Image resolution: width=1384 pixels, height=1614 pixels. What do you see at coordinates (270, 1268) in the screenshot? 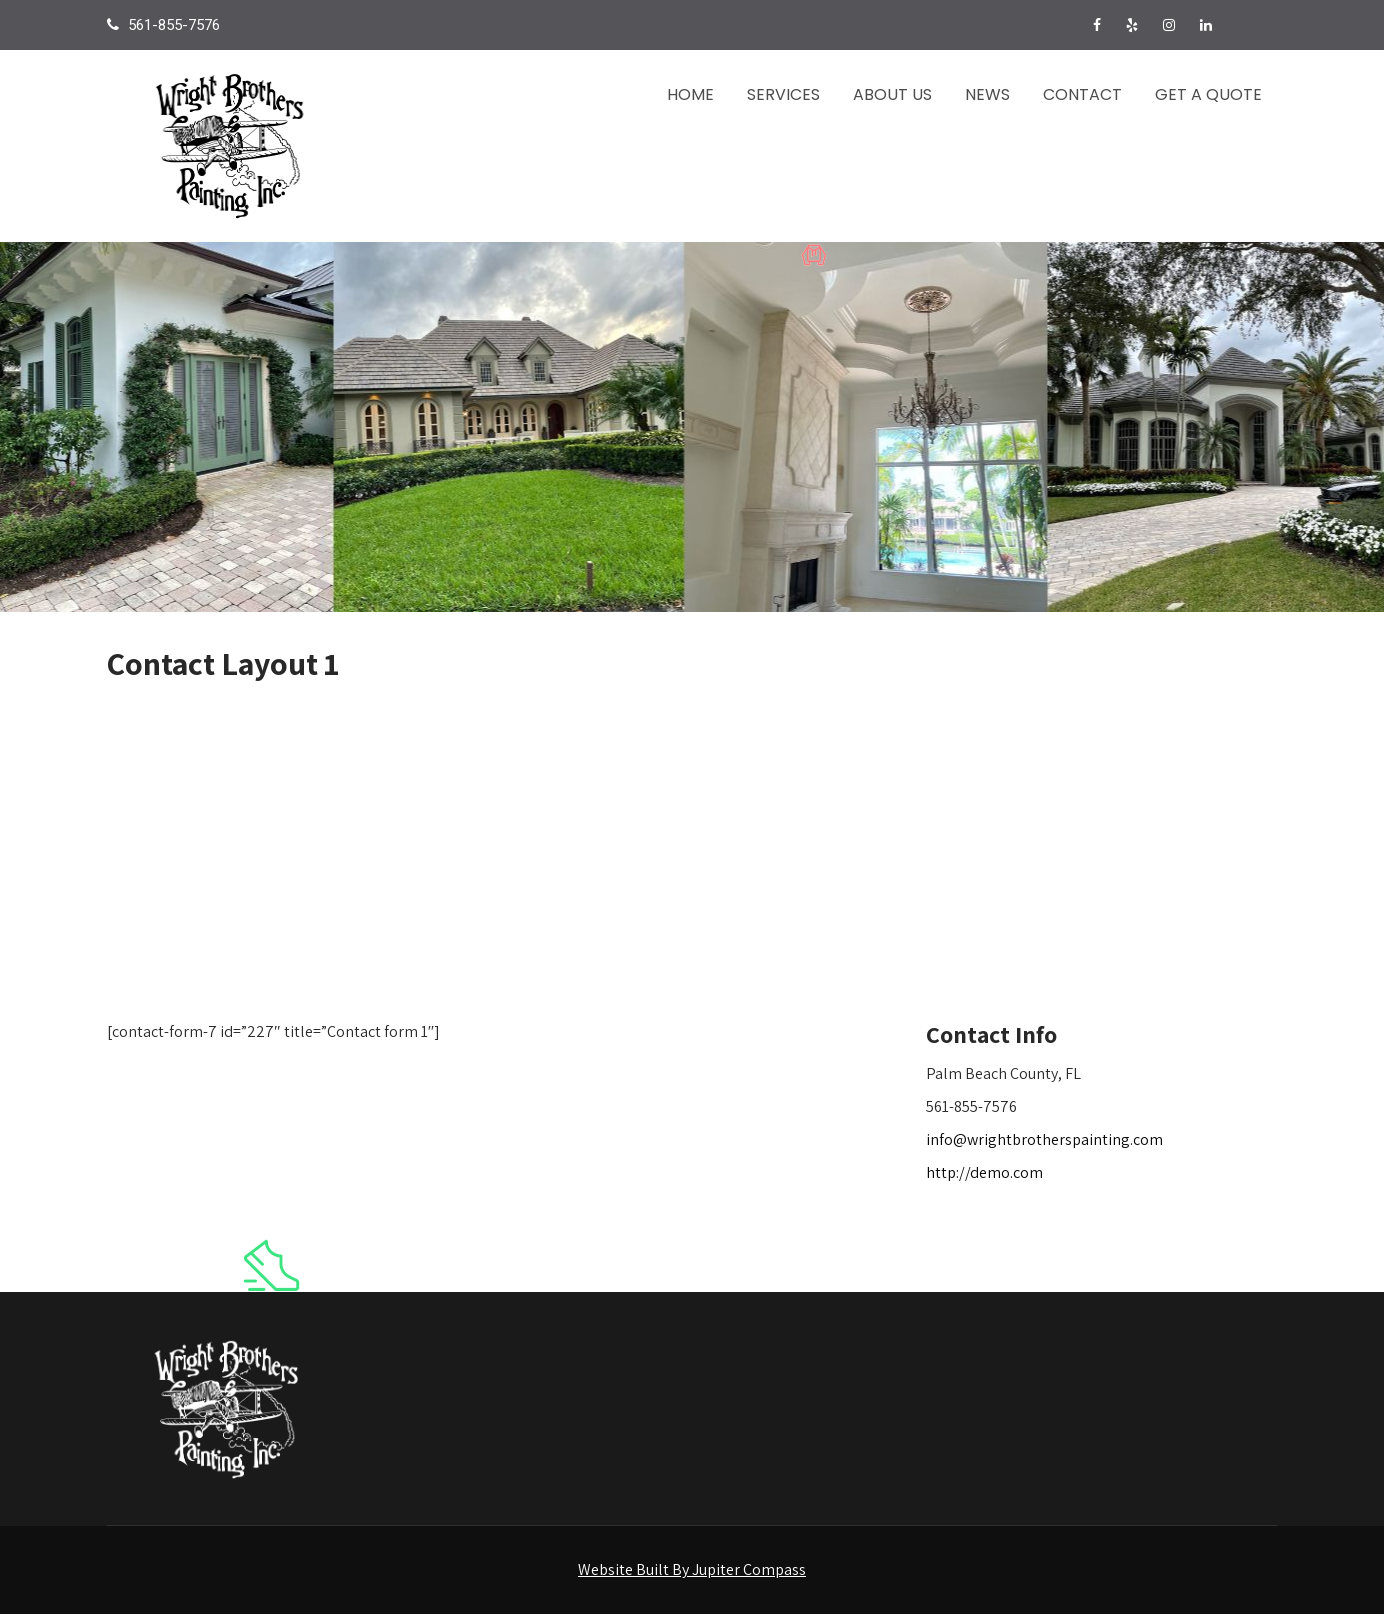
I see `track your running or walking activity` at bounding box center [270, 1268].